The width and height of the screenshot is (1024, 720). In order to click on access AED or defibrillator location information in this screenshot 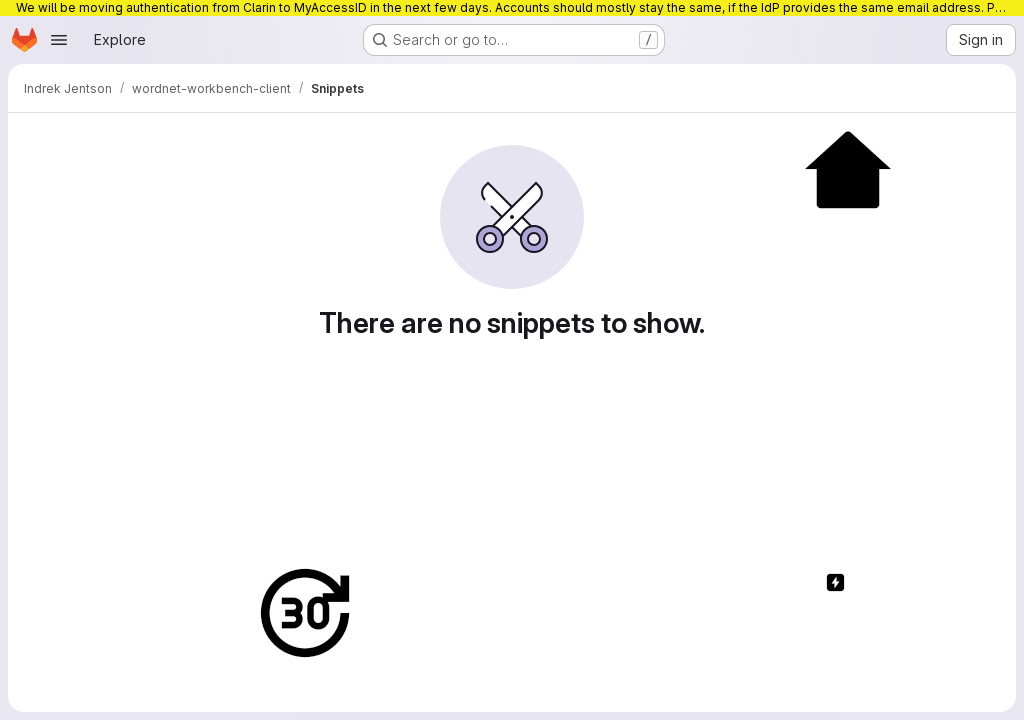, I will do `click(835, 582)`.